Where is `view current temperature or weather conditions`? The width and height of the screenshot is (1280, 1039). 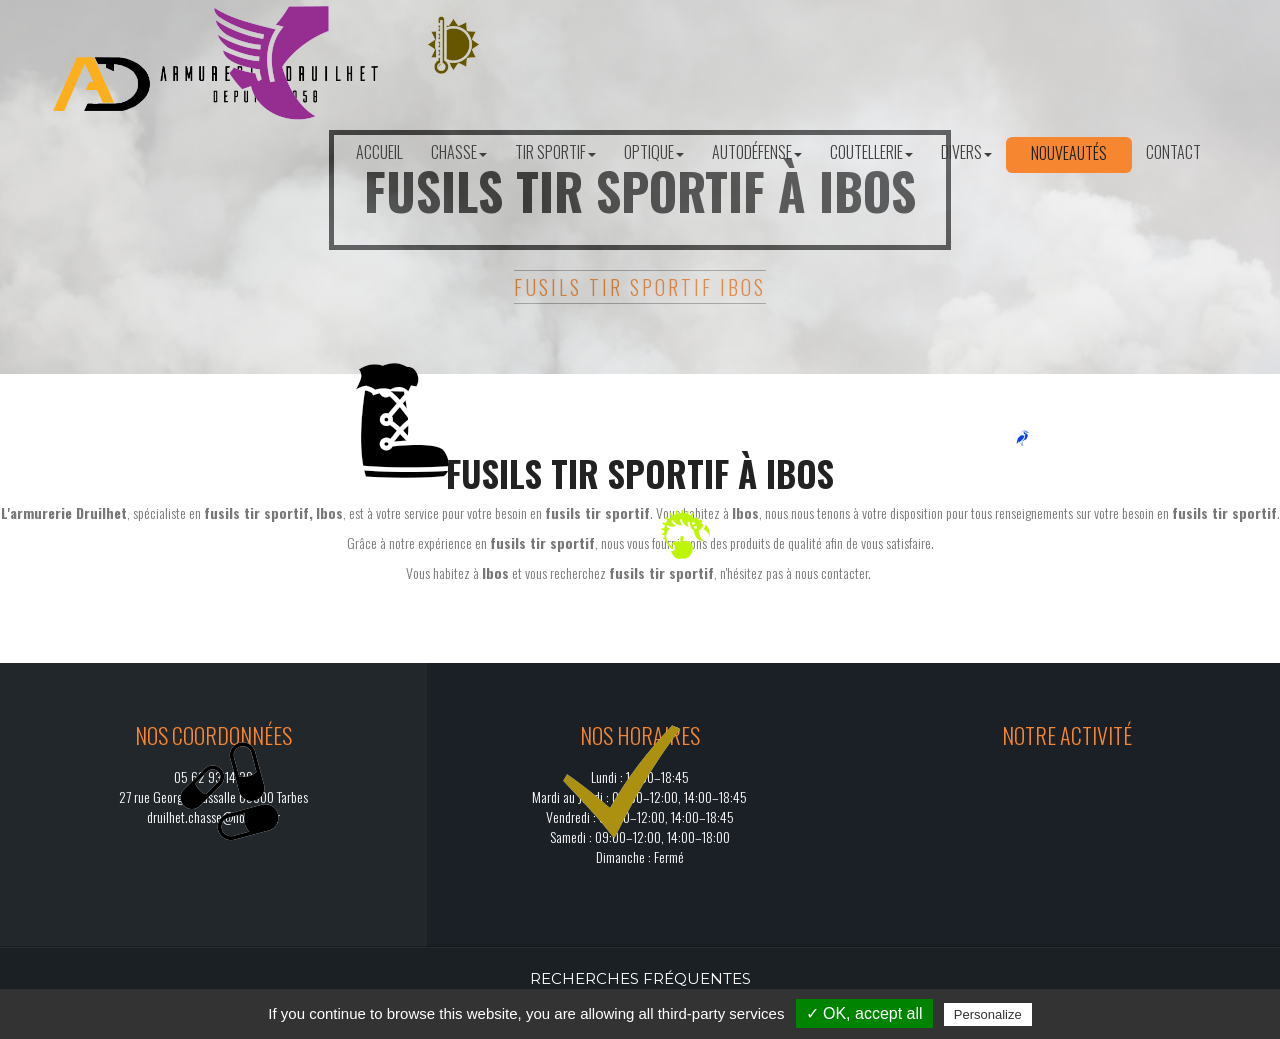
view current temperature or weather conditions is located at coordinates (453, 44).